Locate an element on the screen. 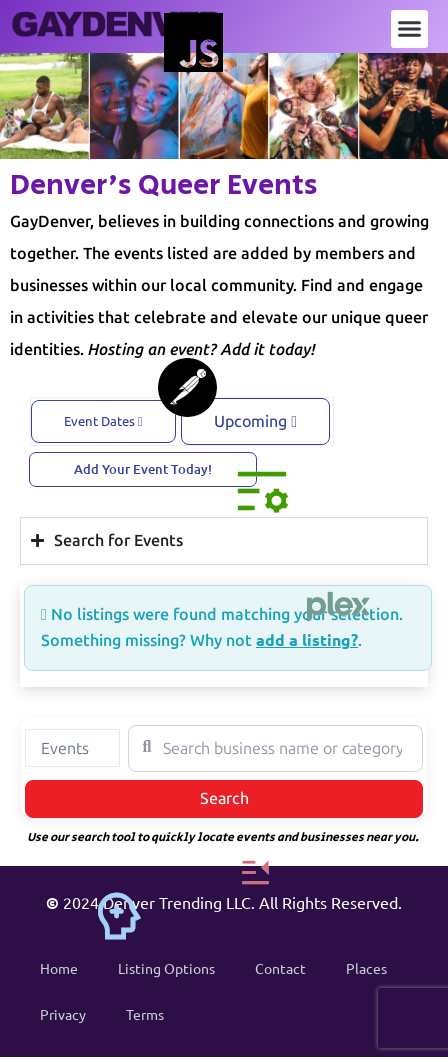 The image size is (448, 1062). access mental health resources is located at coordinates (119, 916).